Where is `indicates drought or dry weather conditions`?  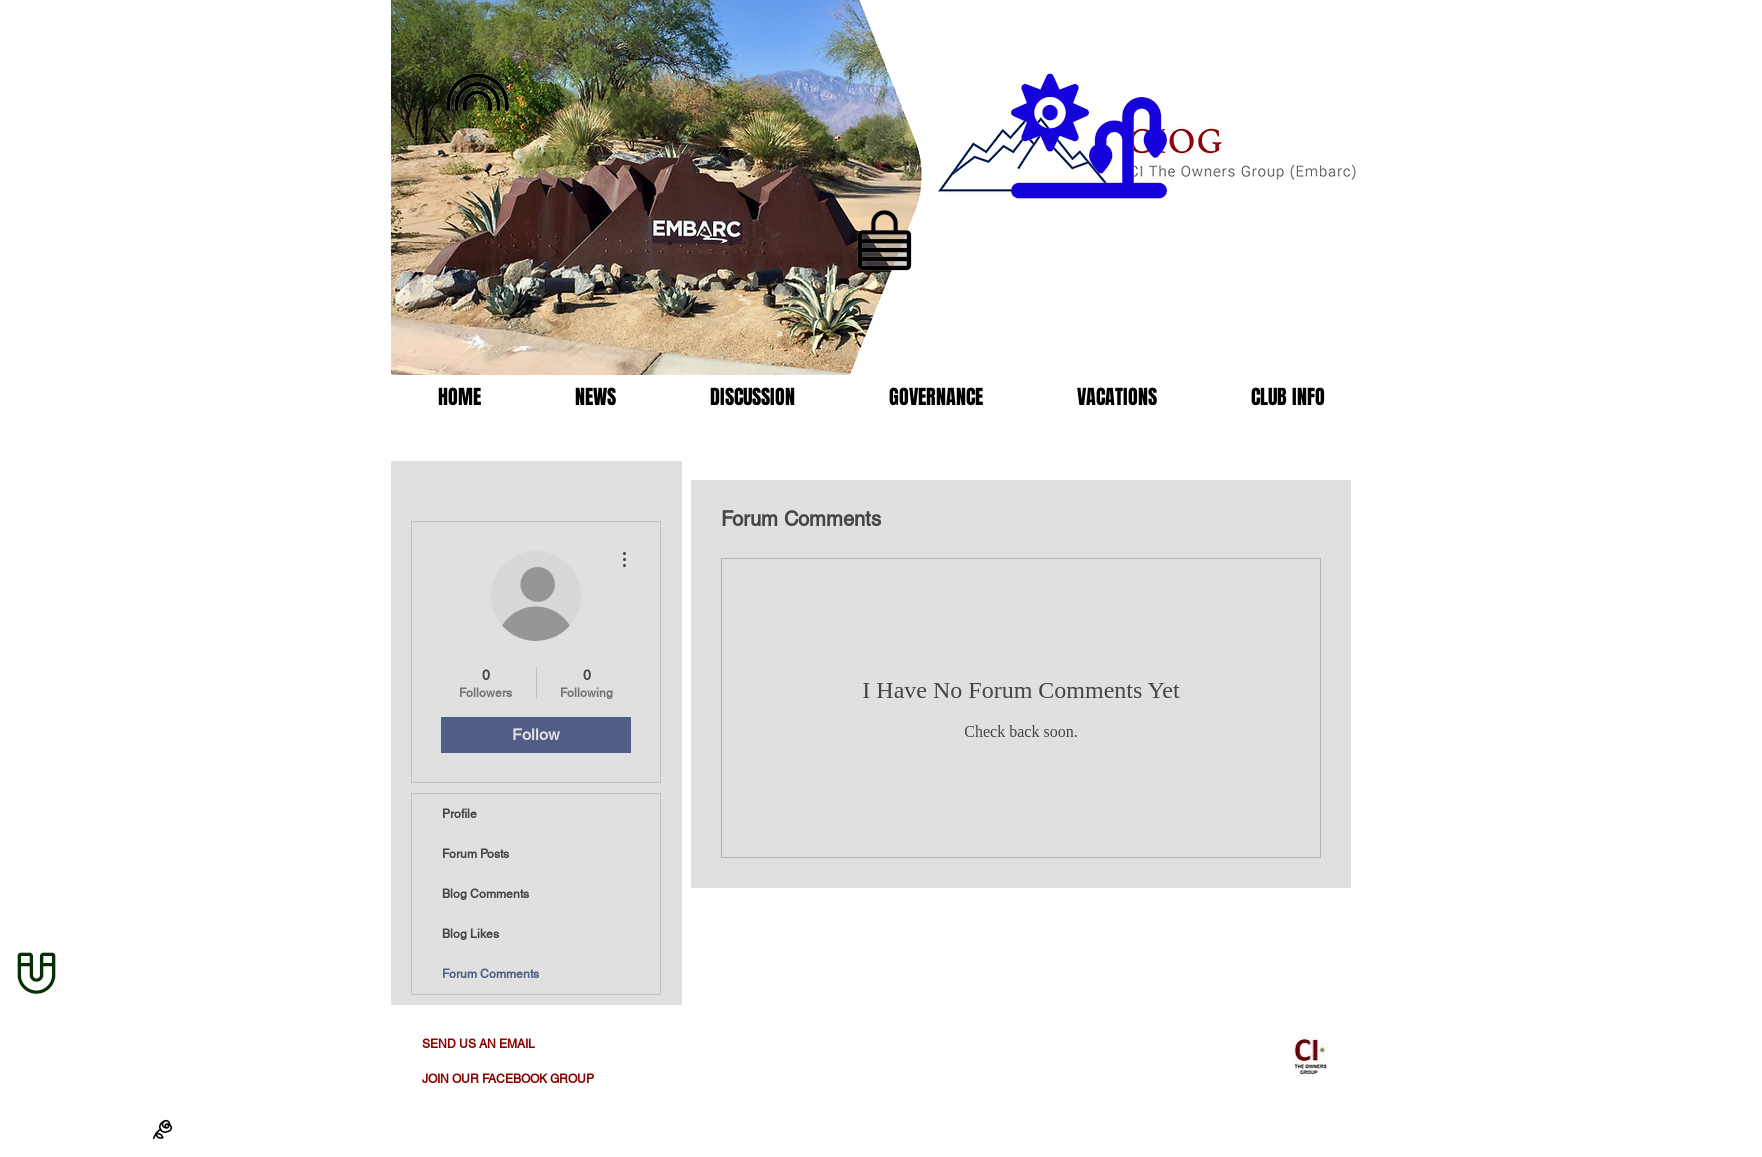 indicates drought or dry weather conditions is located at coordinates (1089, 136).